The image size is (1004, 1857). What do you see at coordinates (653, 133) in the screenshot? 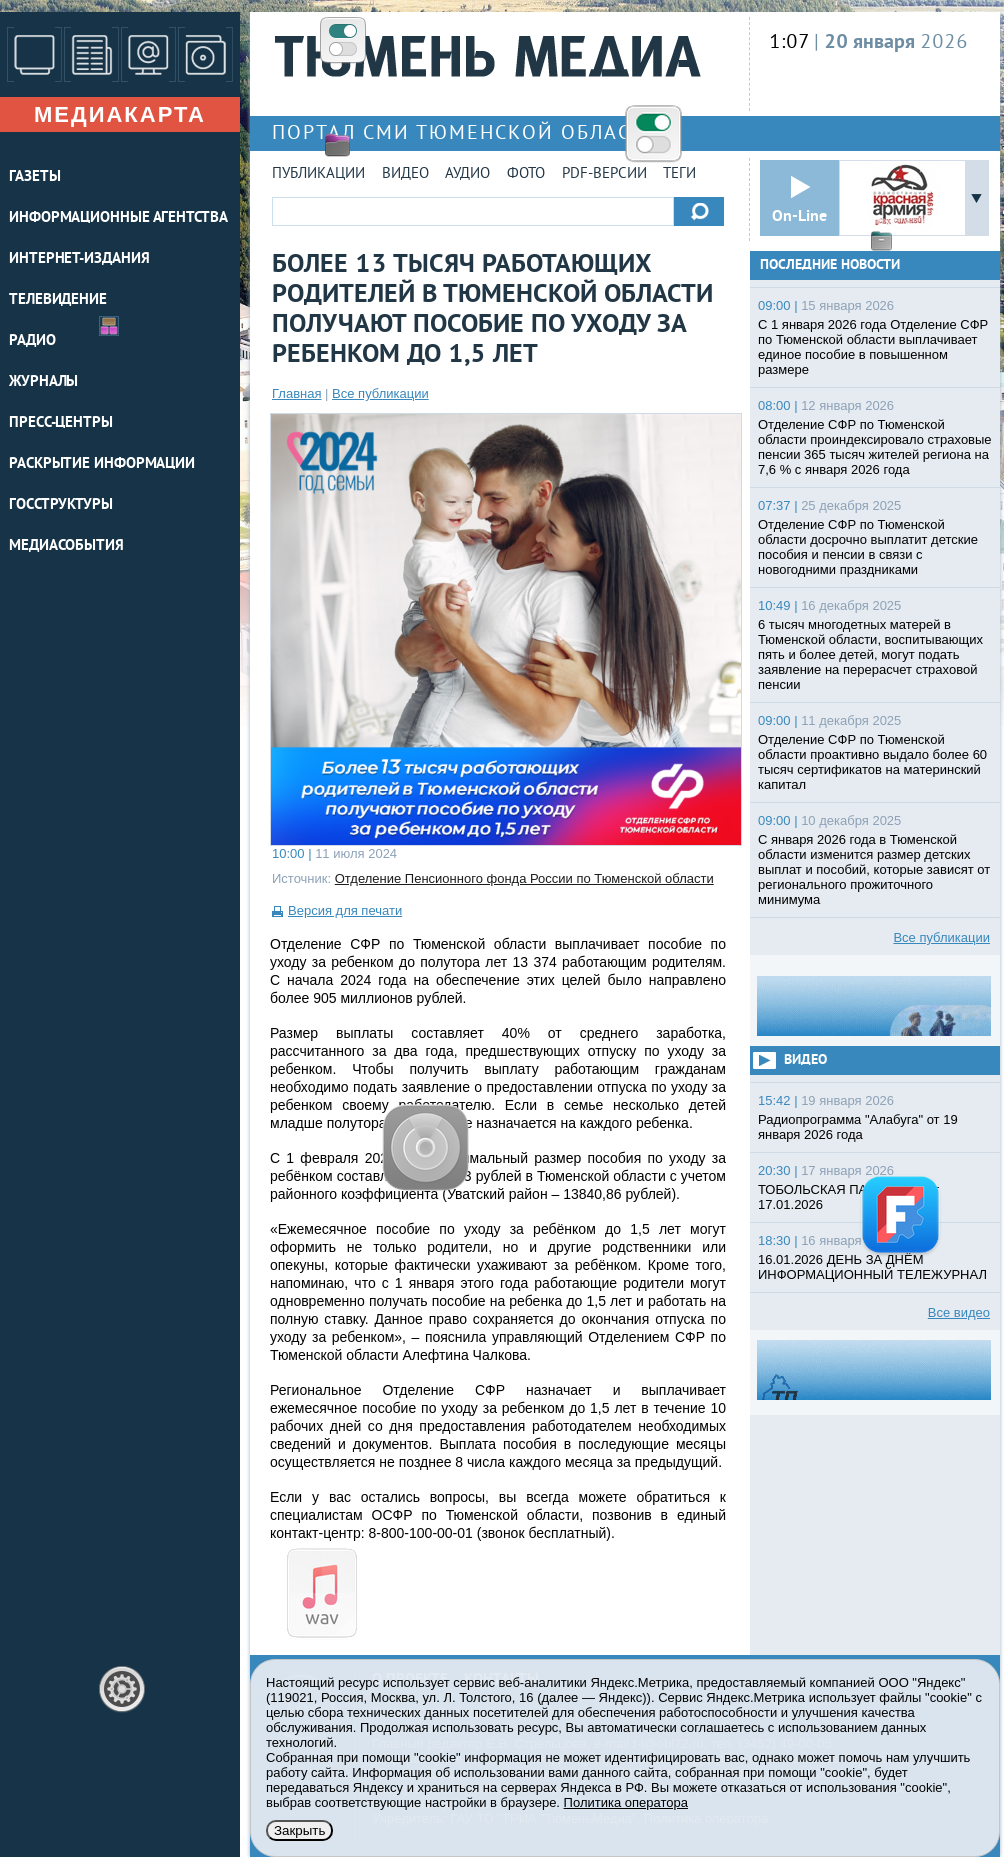
I see `open system tweaks or settings customization` at bounding box center [653, 133].